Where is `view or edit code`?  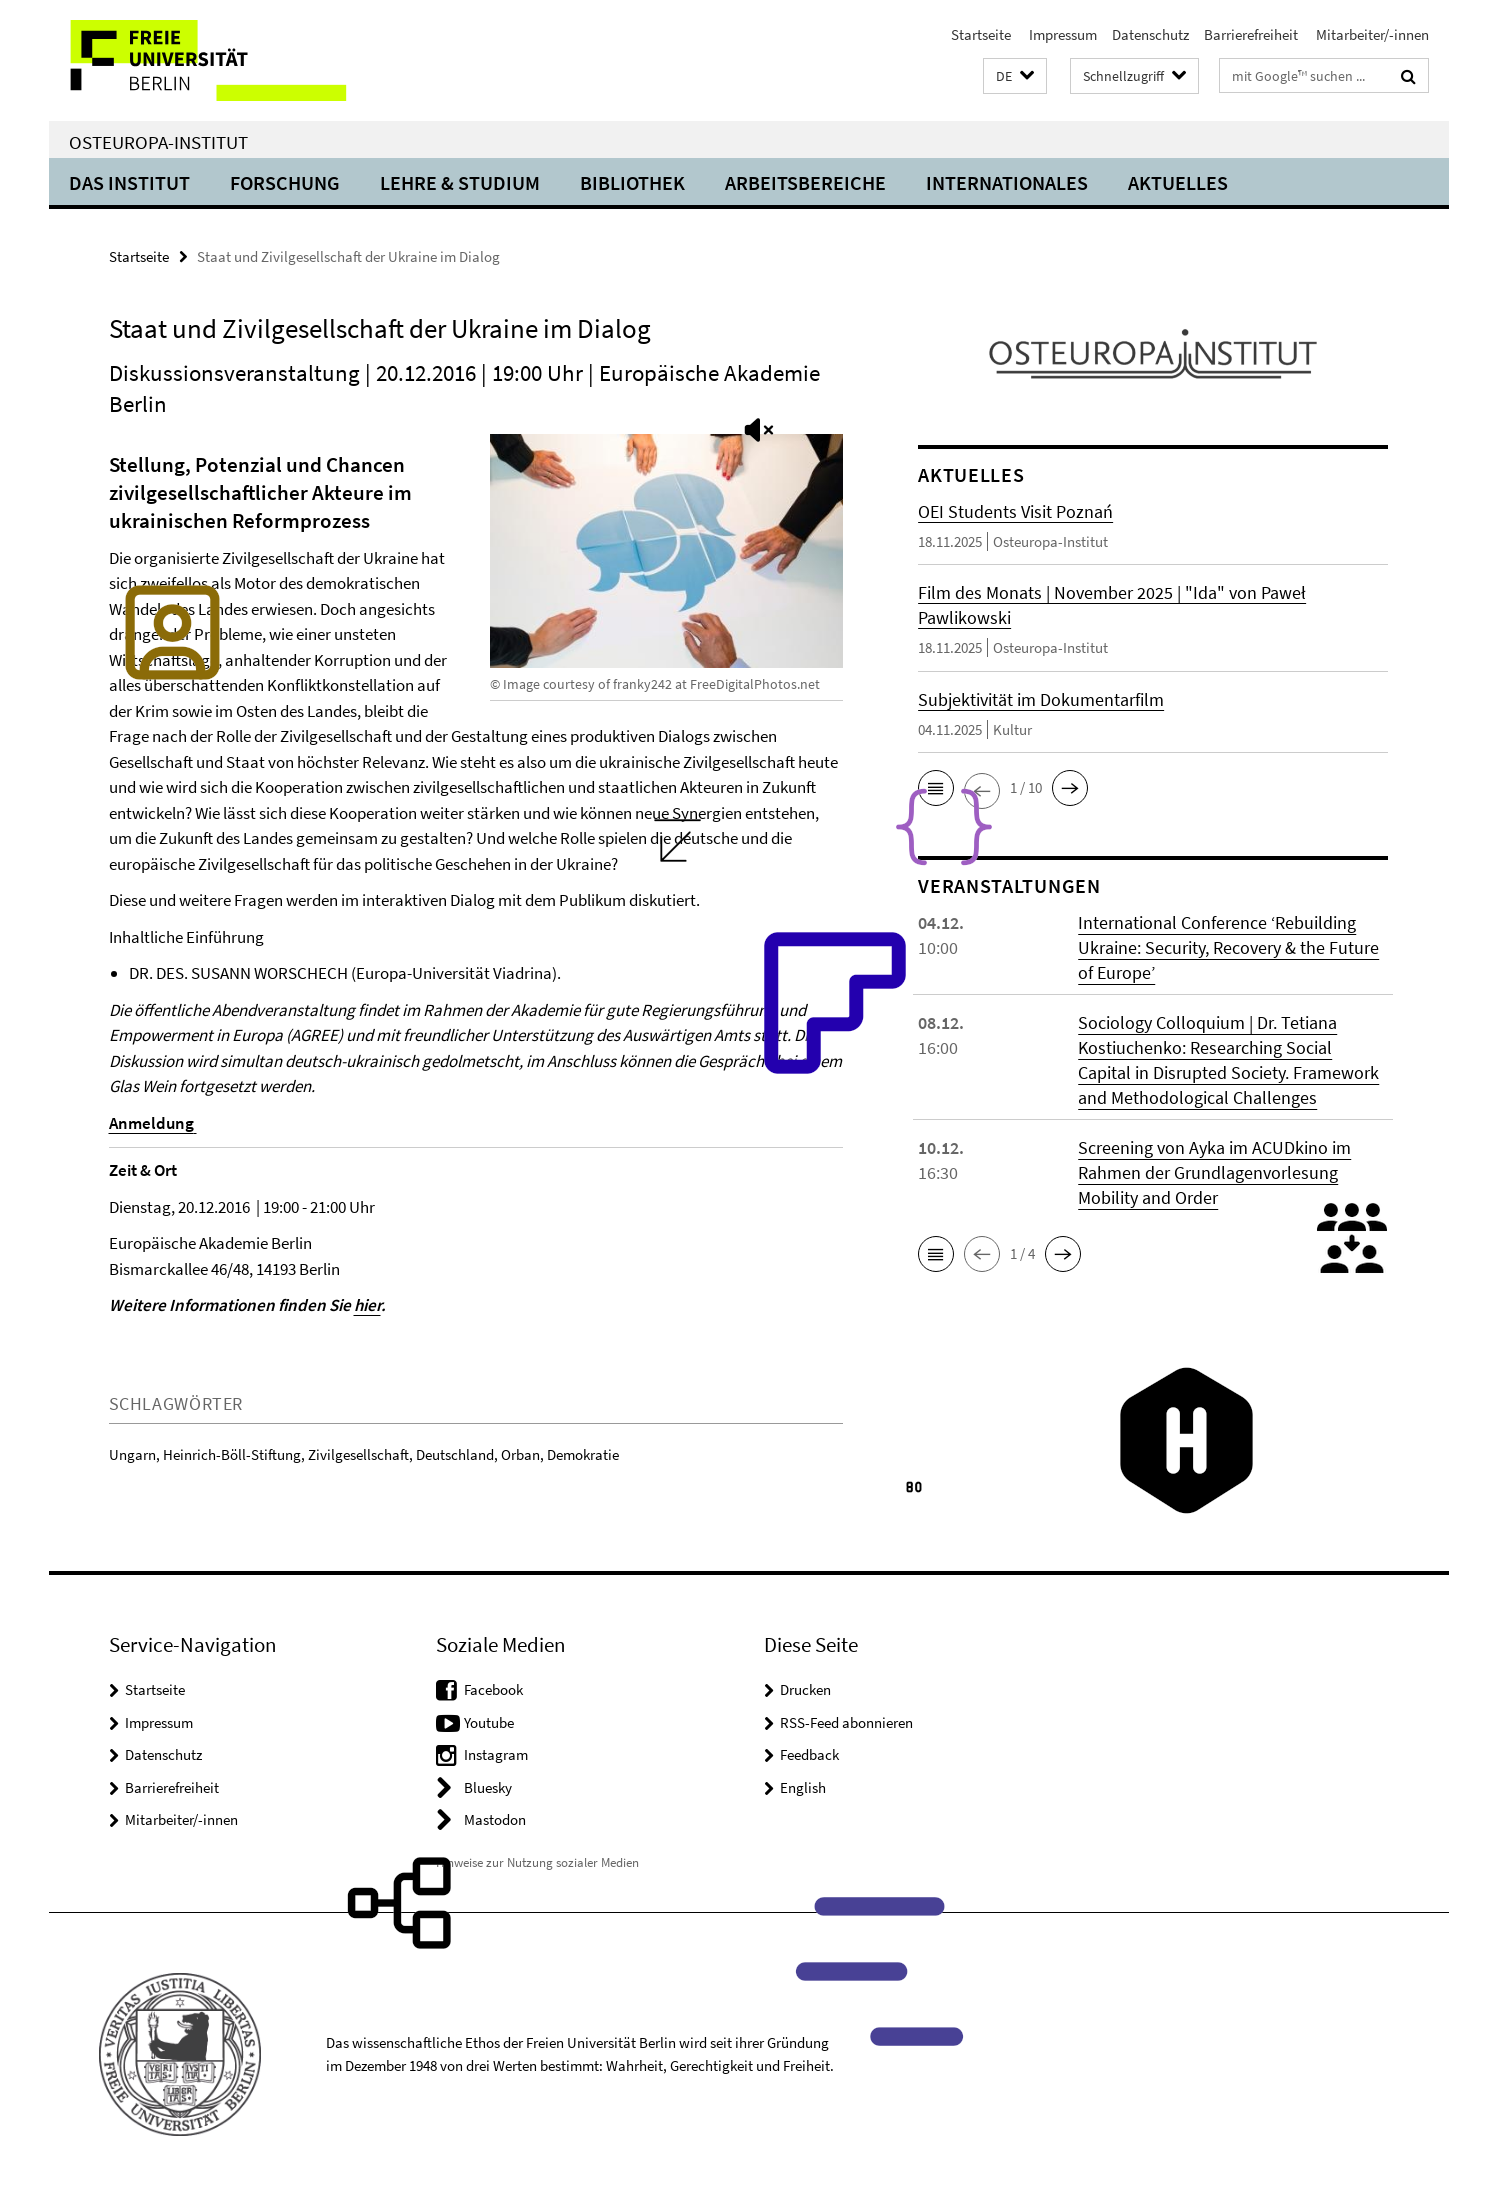
view or edit code is located at coordinates (944, 827).